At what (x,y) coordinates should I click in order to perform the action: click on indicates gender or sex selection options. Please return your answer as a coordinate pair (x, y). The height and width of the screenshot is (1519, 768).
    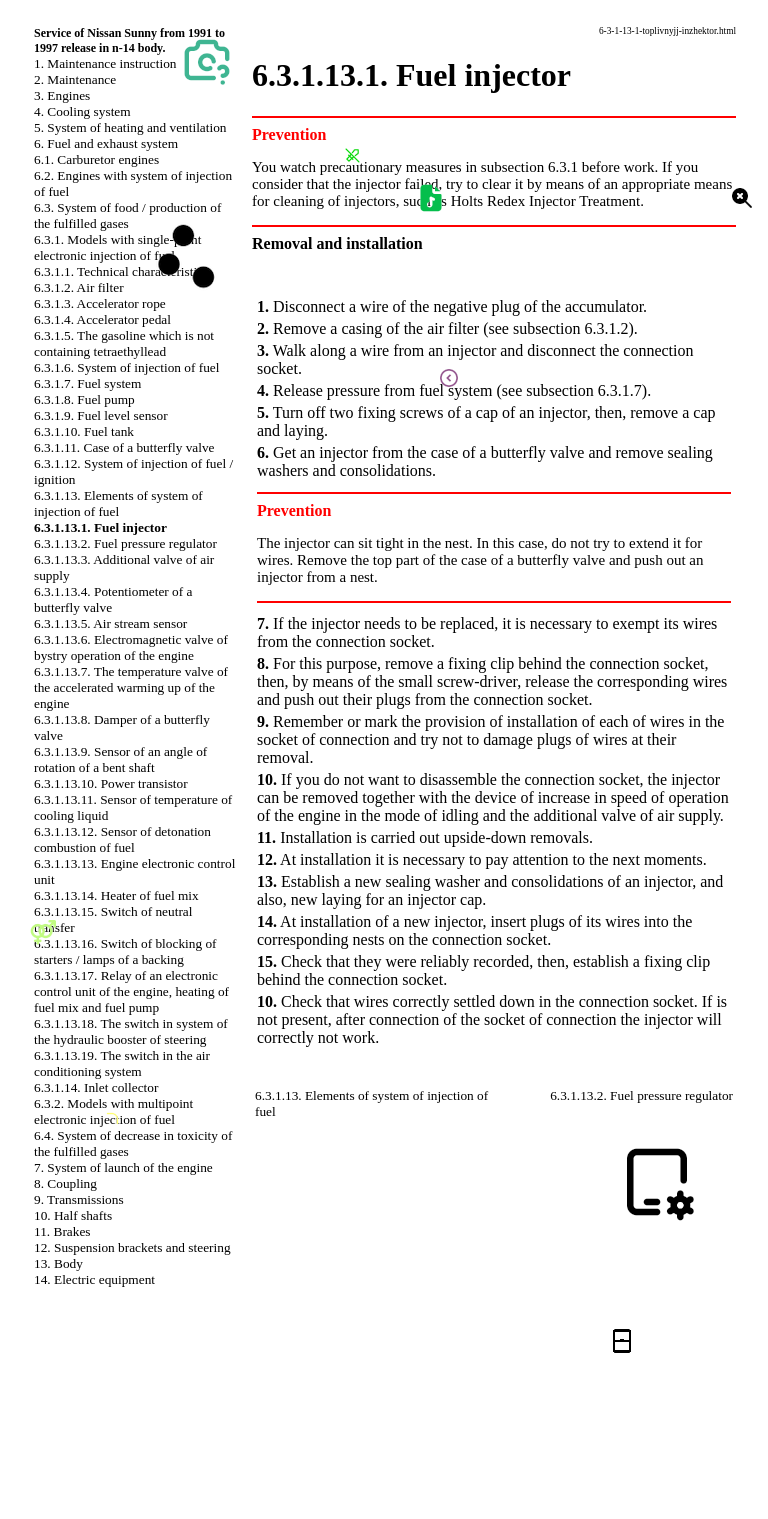
    Looking at the image, I should click on (43, 933).